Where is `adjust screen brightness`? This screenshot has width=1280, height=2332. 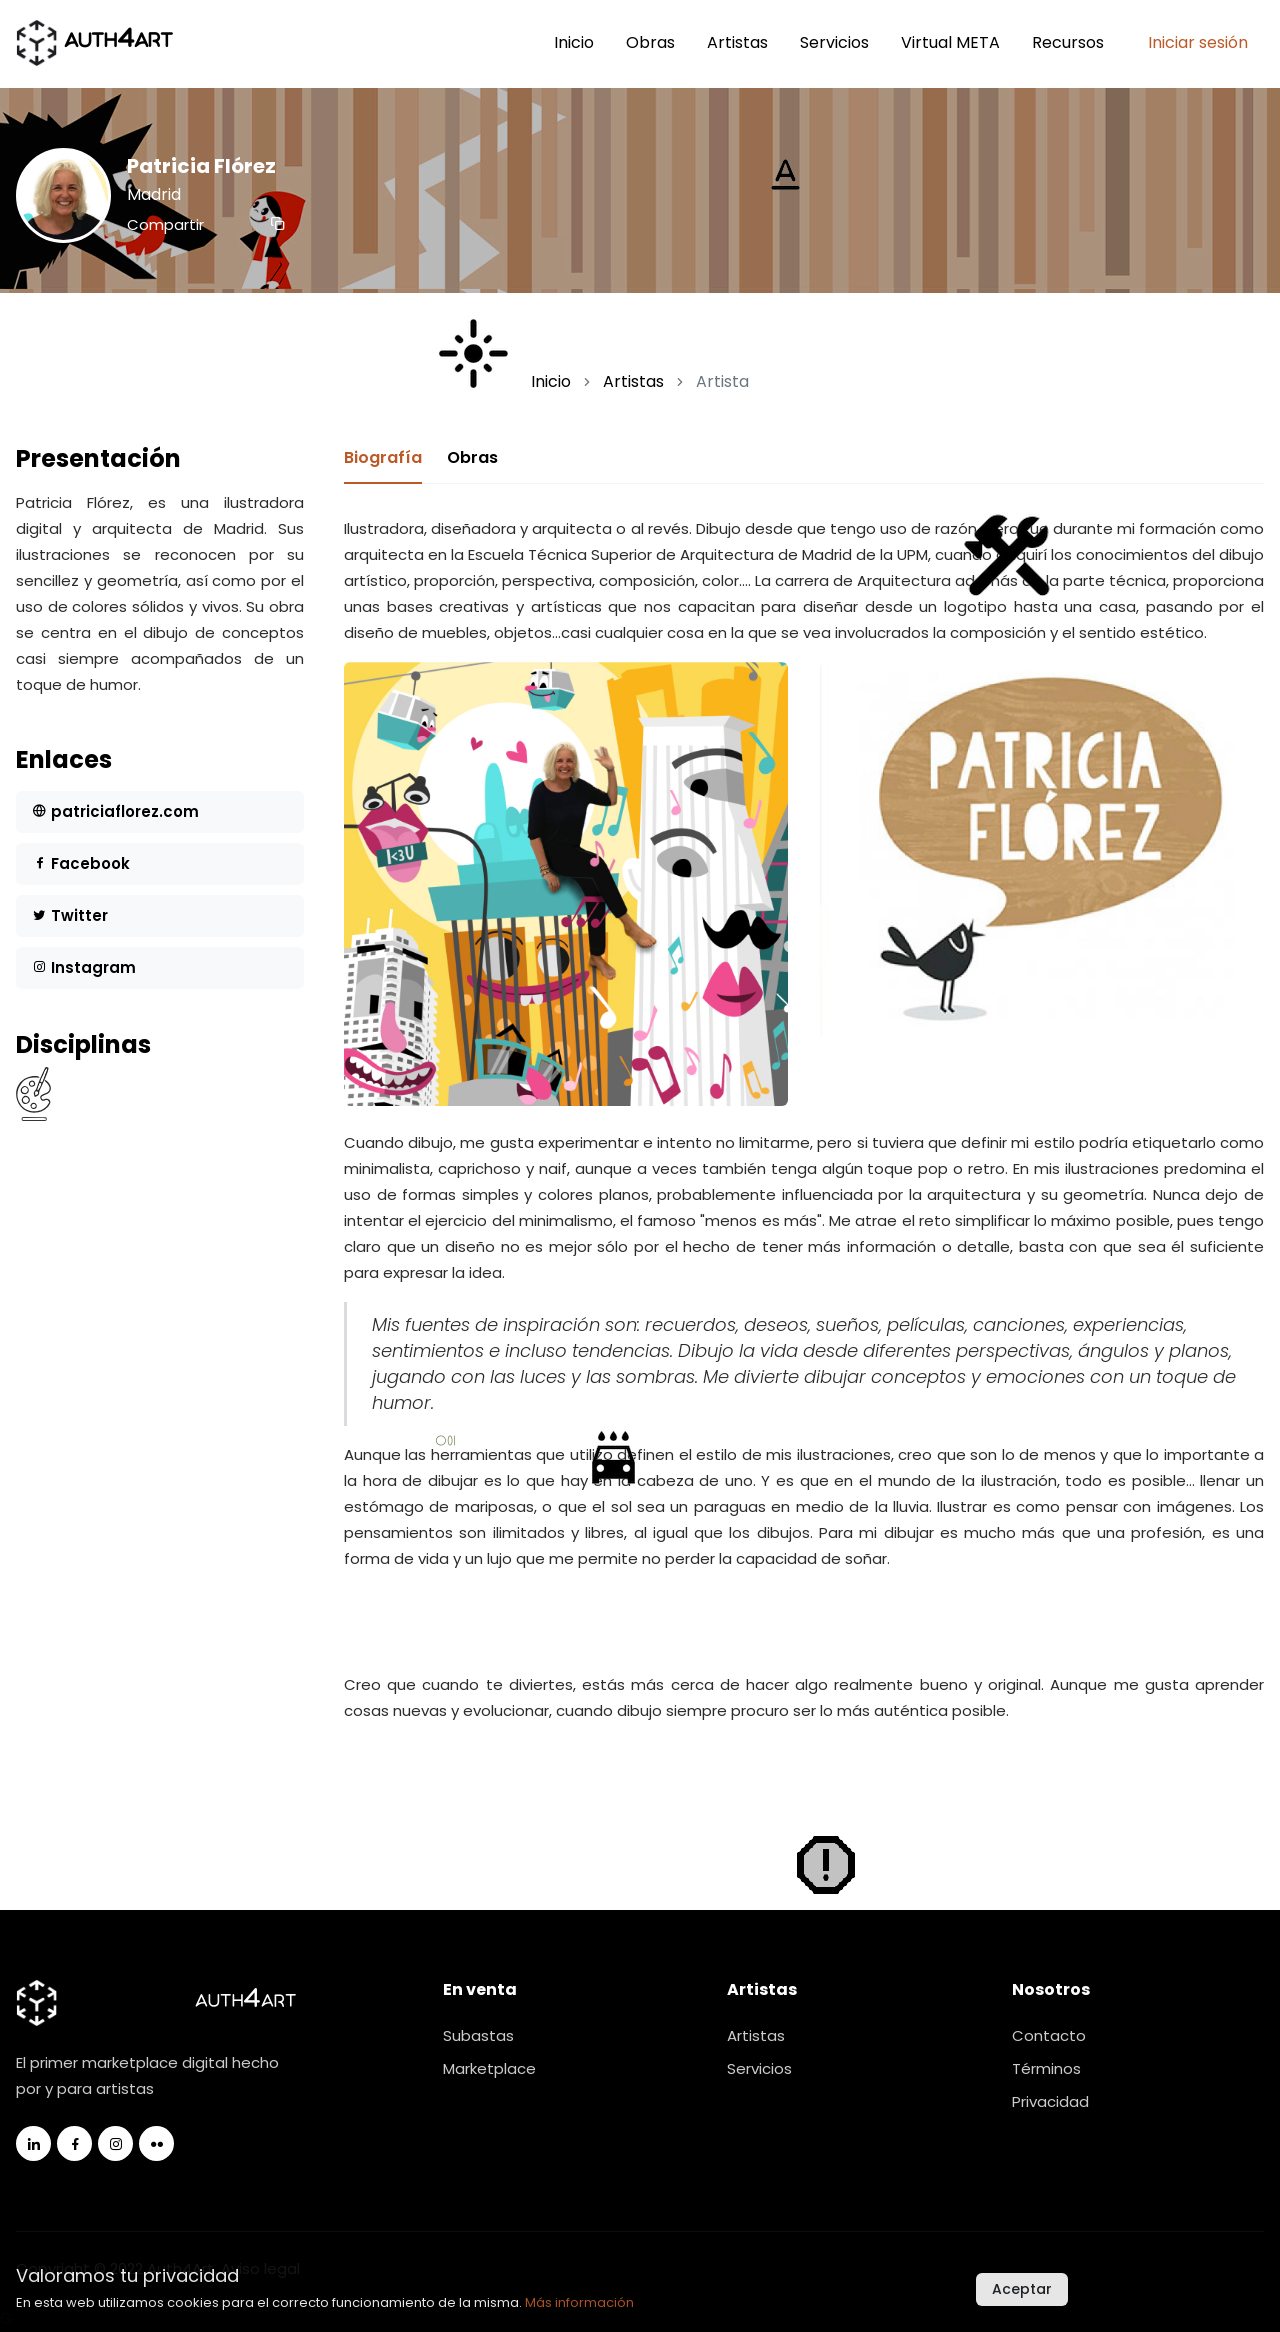
adjust screen brightness is located at coordinates (473, 353).